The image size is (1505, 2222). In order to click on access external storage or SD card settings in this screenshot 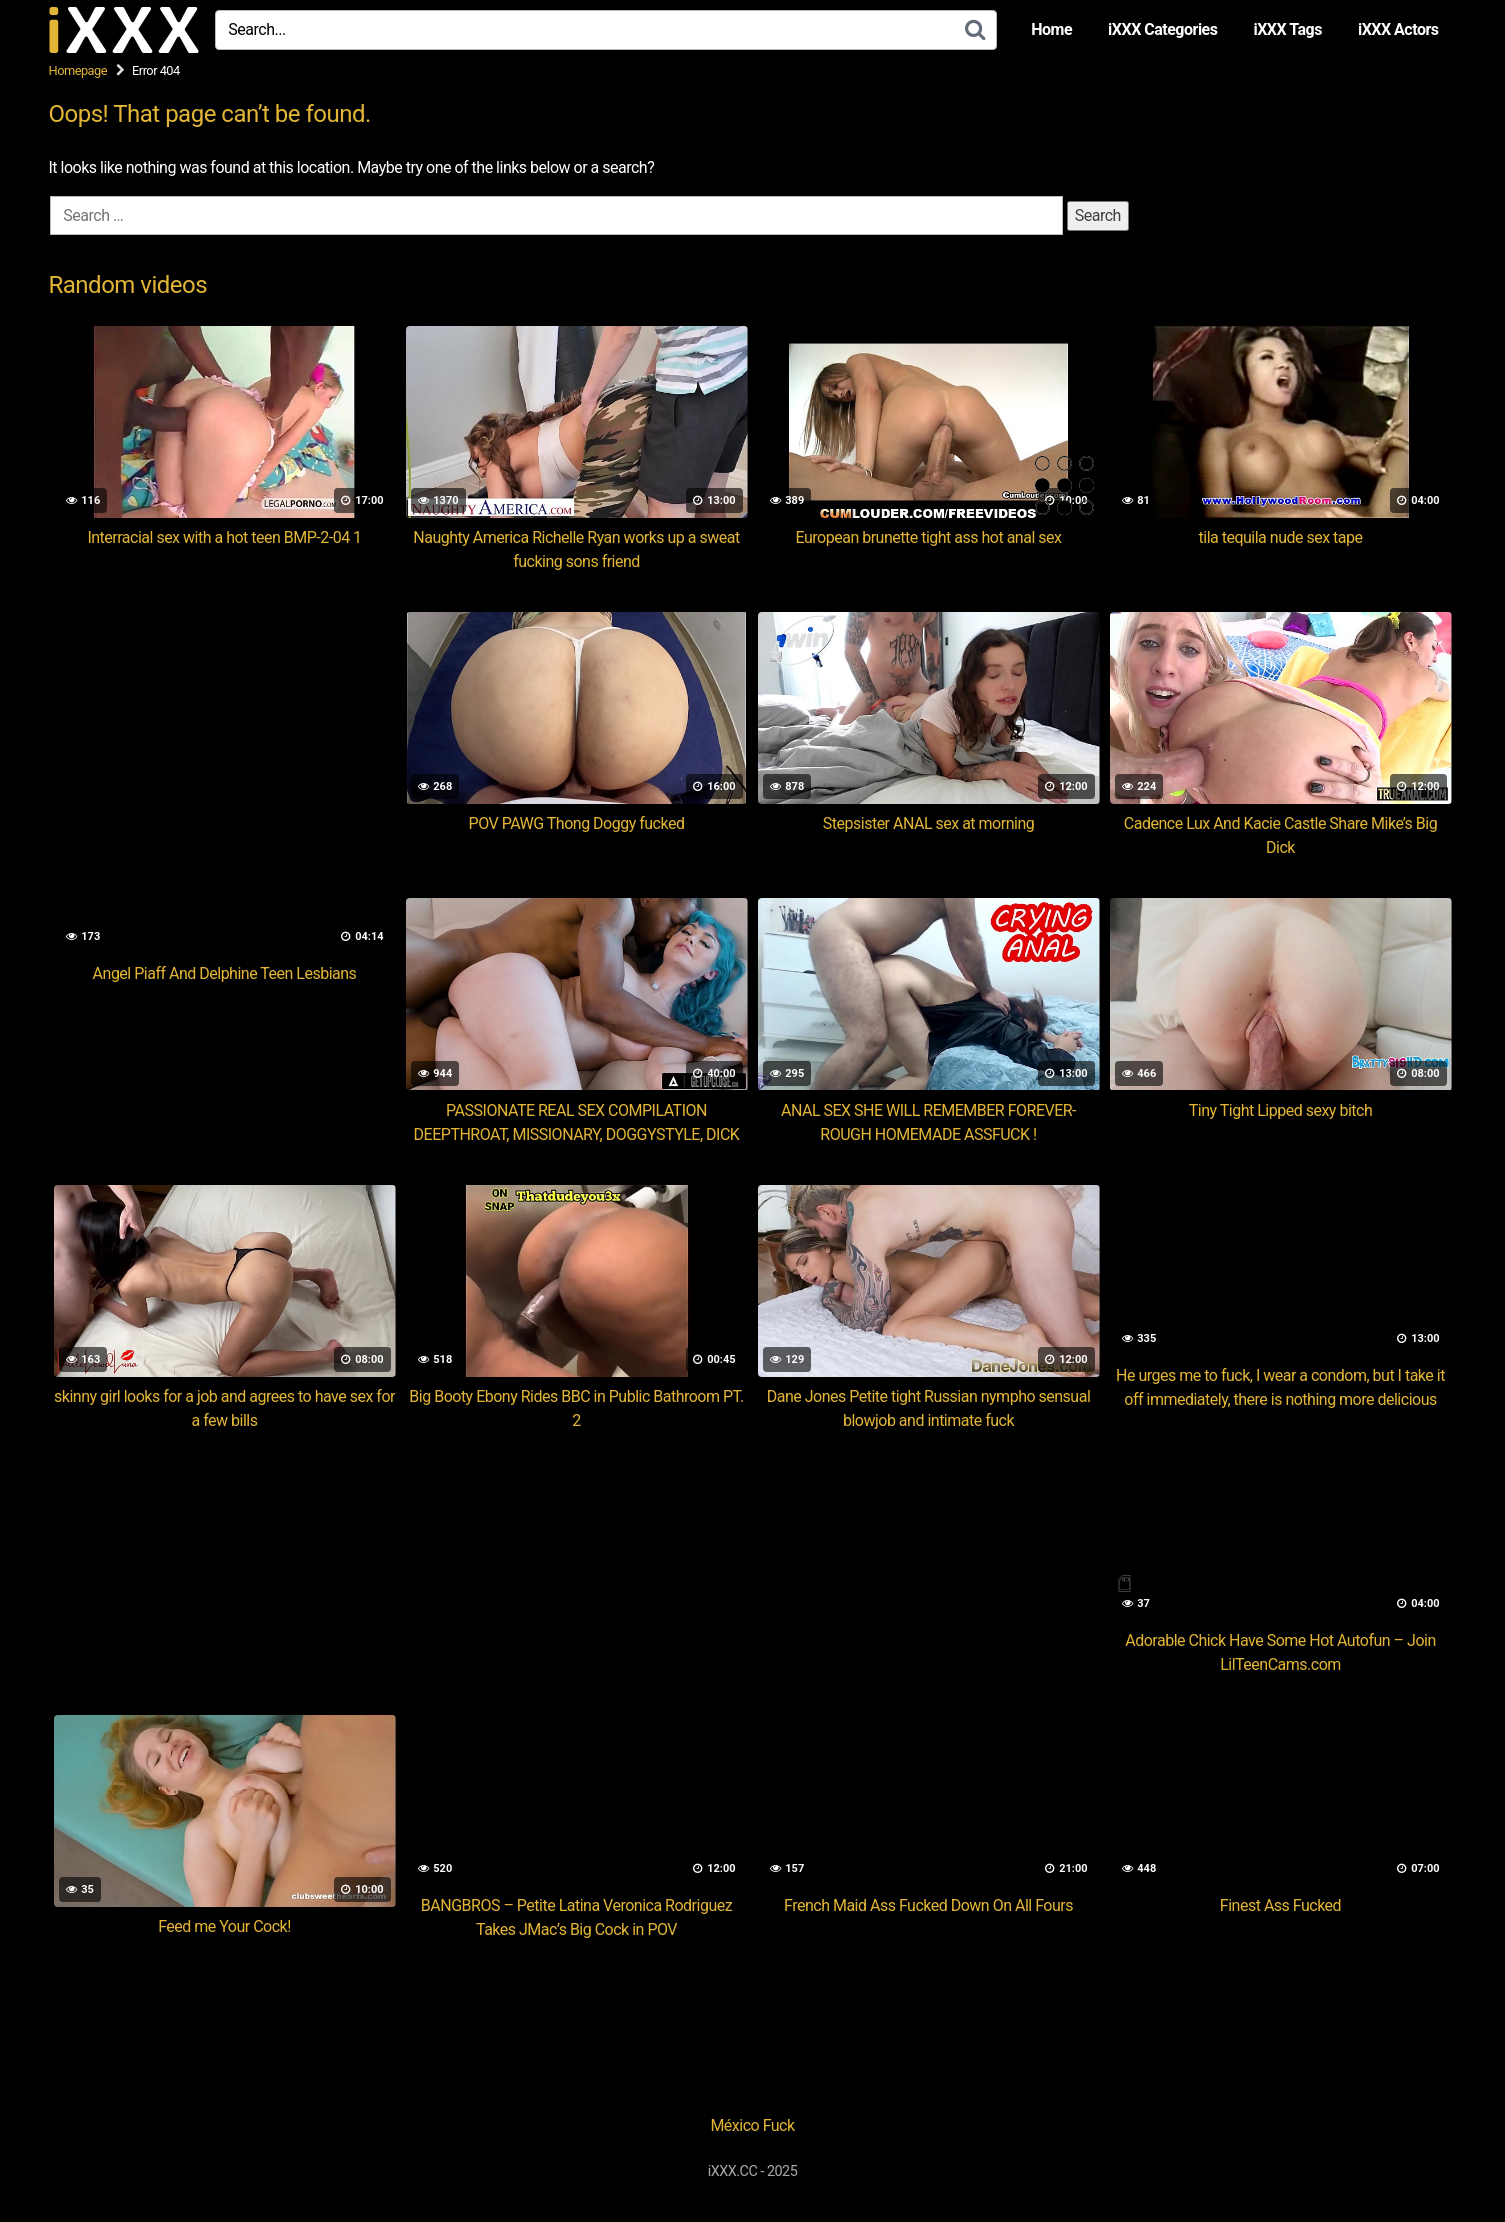, I will do `click(1124, 1583)`.